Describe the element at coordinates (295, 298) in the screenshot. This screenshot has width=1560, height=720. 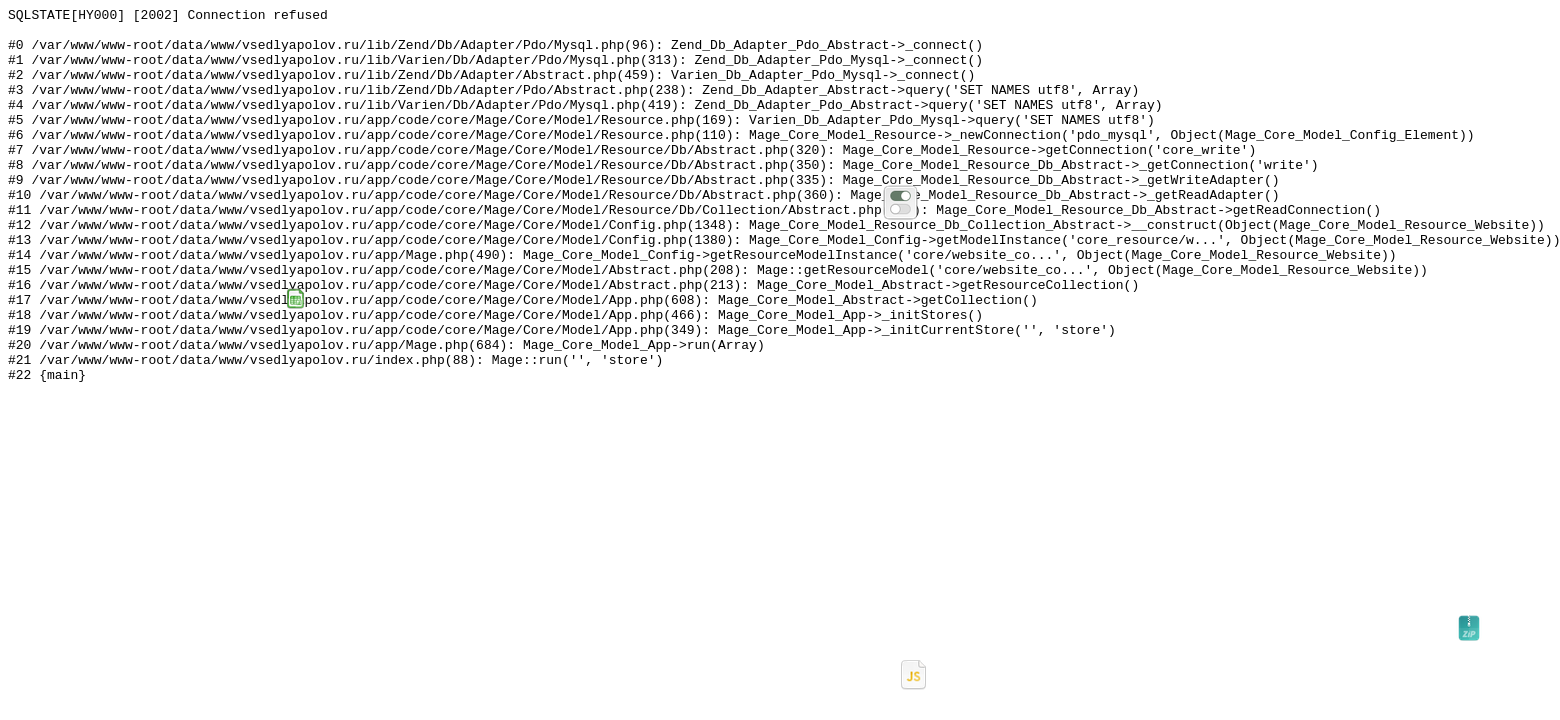
I see `open an opendocument spreadsheet file` at that location.